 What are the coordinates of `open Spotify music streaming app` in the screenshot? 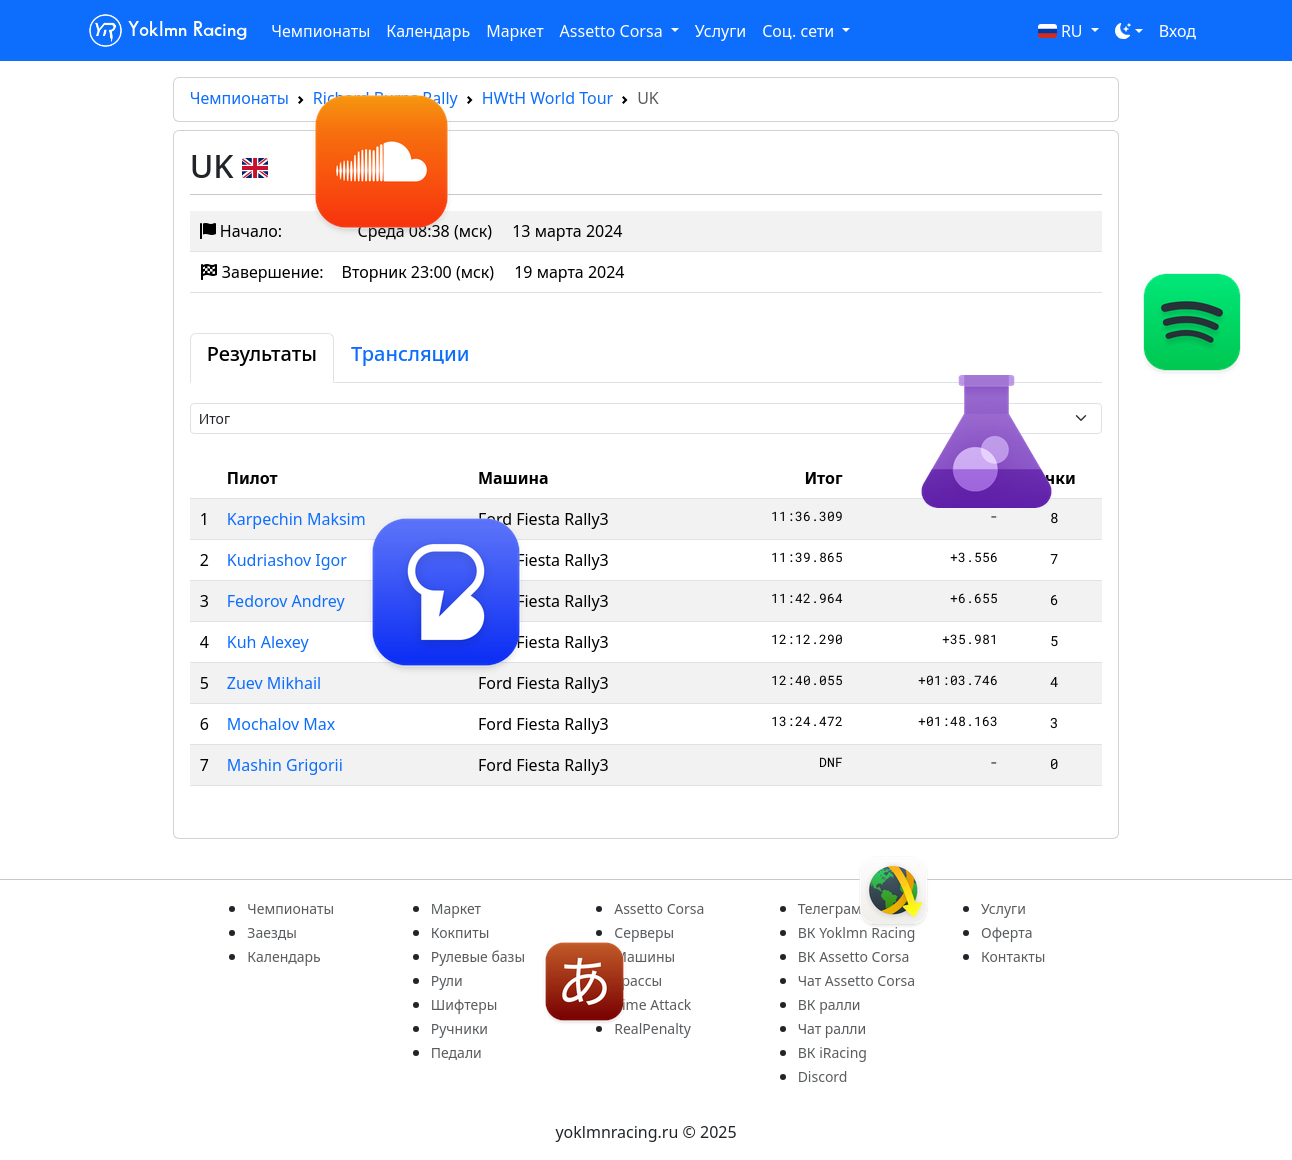 It's located at (1192, 322).